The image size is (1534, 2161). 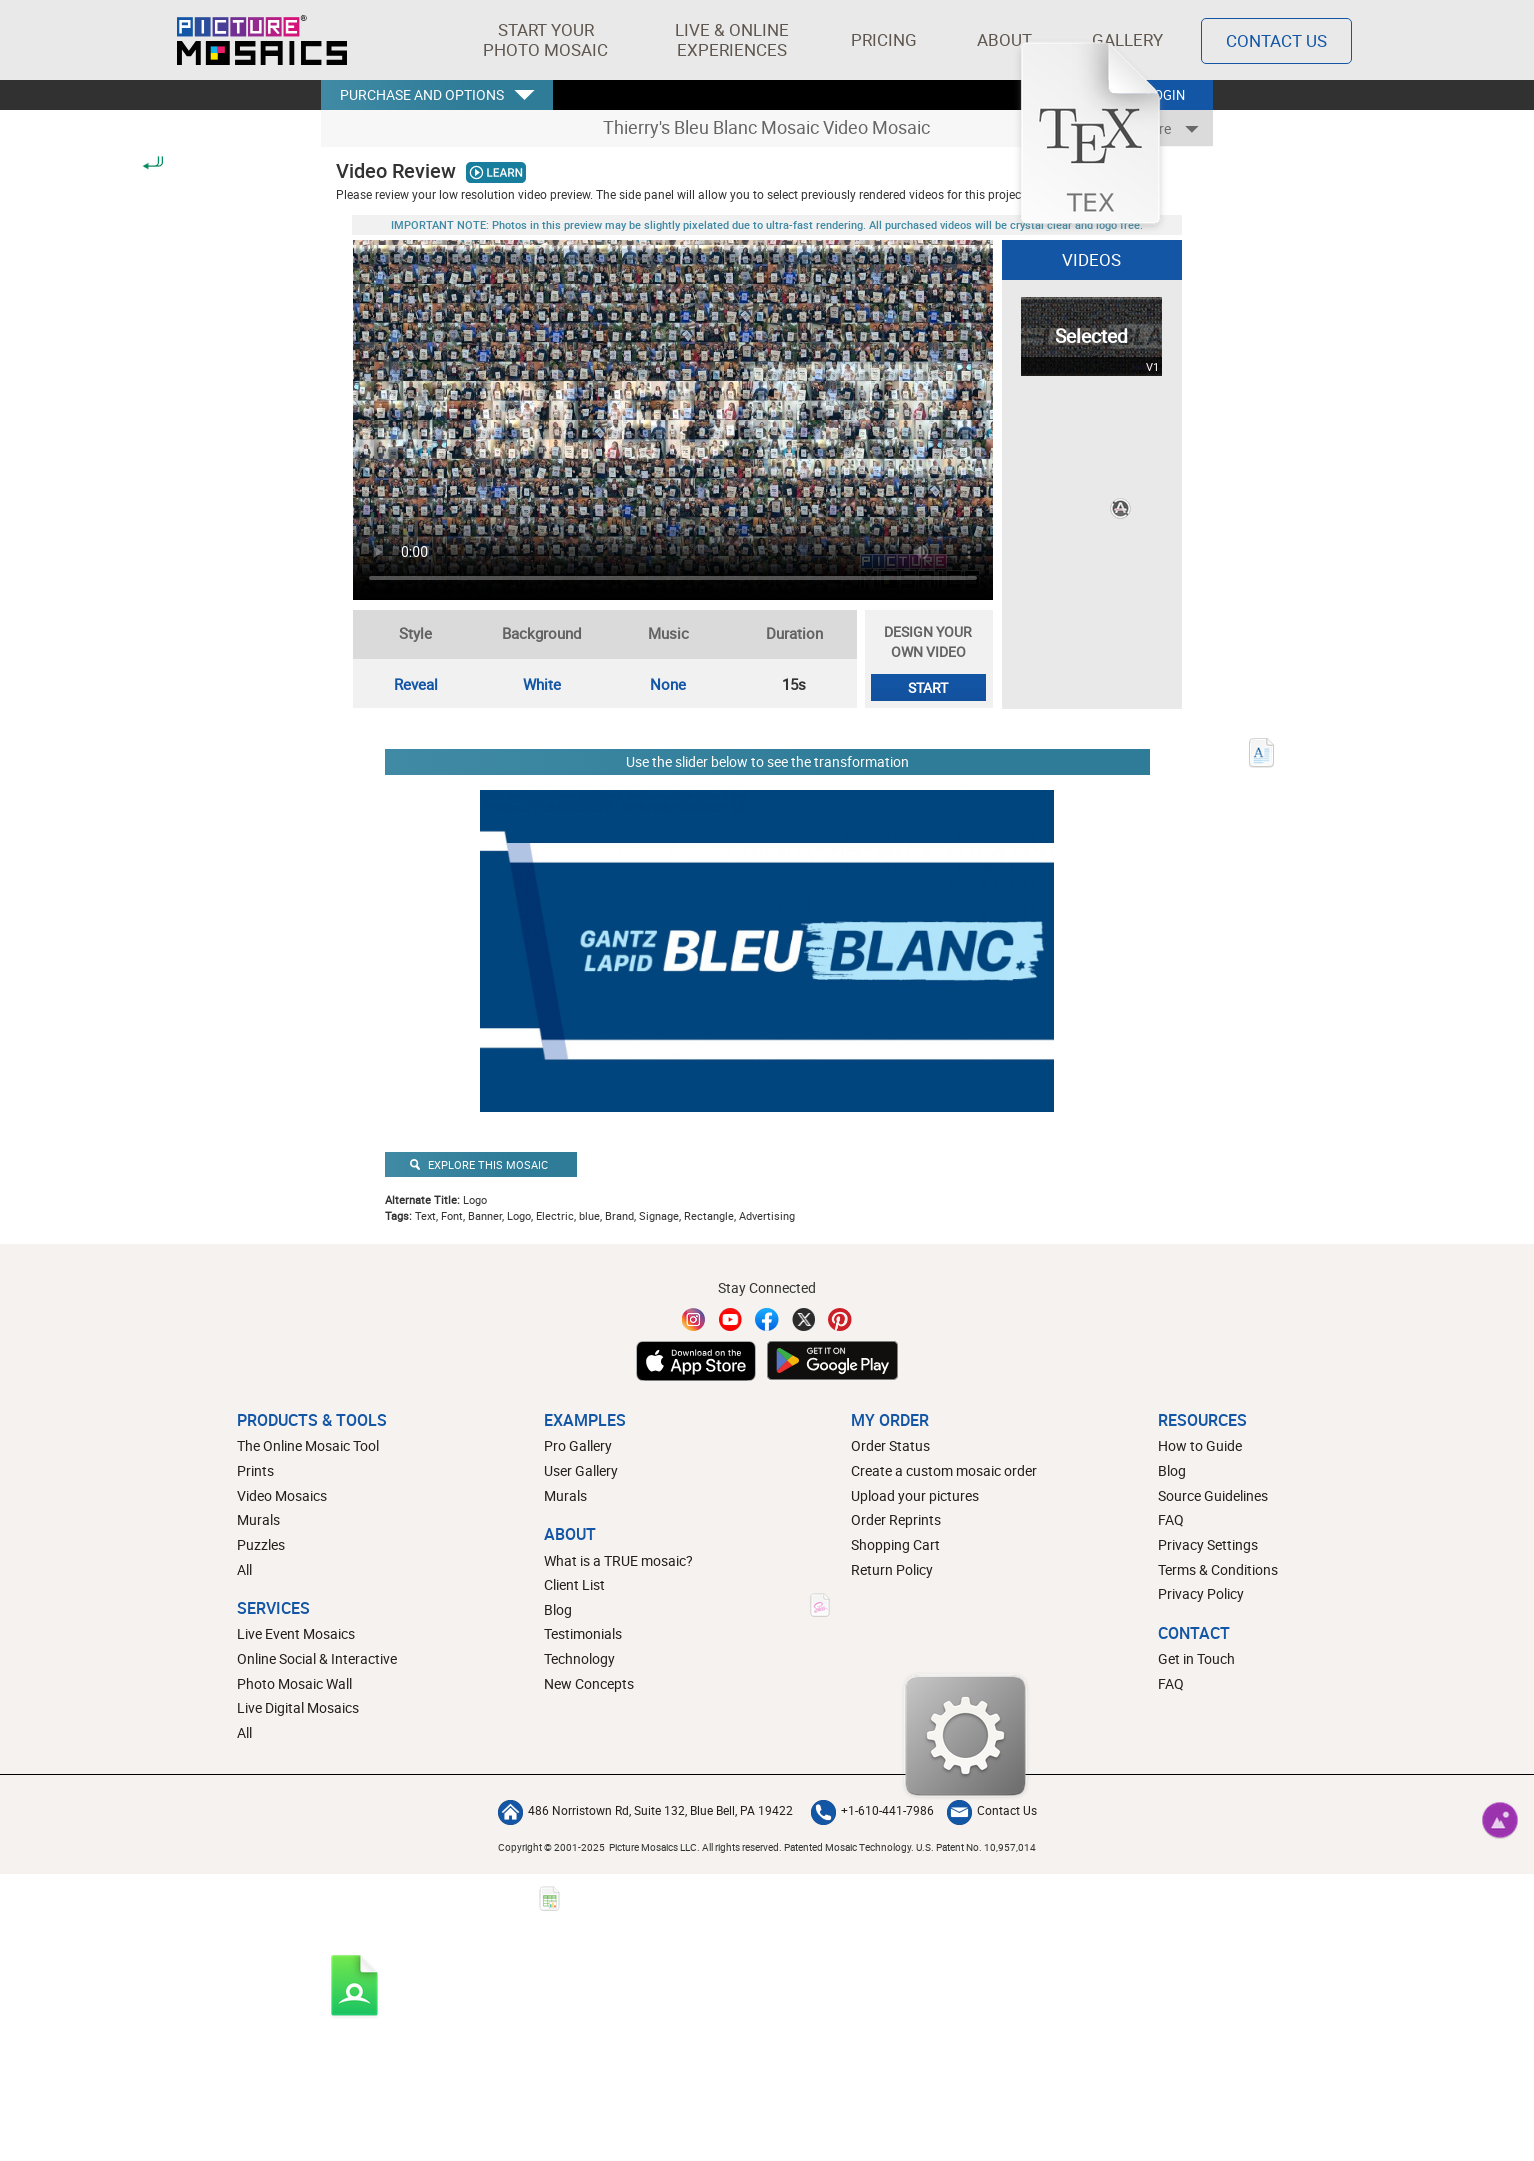 I want to click on reply to all recipients of an email, so click(x=152, y=161).